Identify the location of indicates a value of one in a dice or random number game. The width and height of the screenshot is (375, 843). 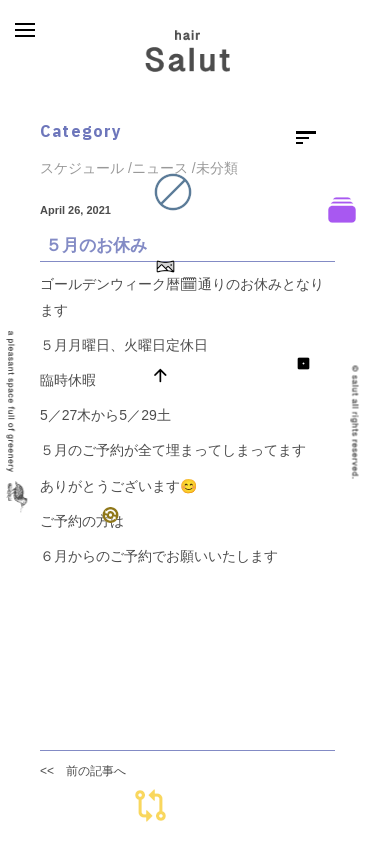
(303, 363).